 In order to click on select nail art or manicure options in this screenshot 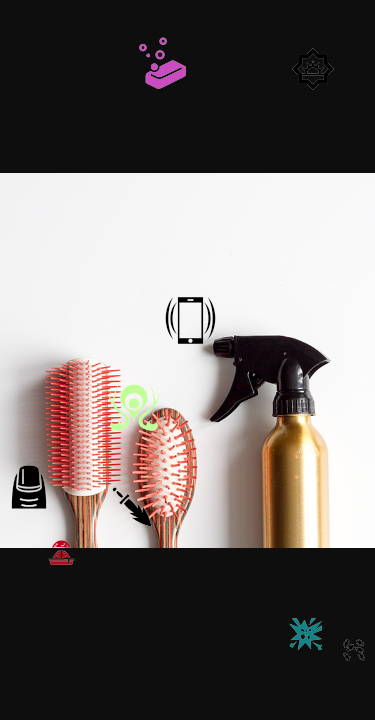, I will do `click(29, 487)`.